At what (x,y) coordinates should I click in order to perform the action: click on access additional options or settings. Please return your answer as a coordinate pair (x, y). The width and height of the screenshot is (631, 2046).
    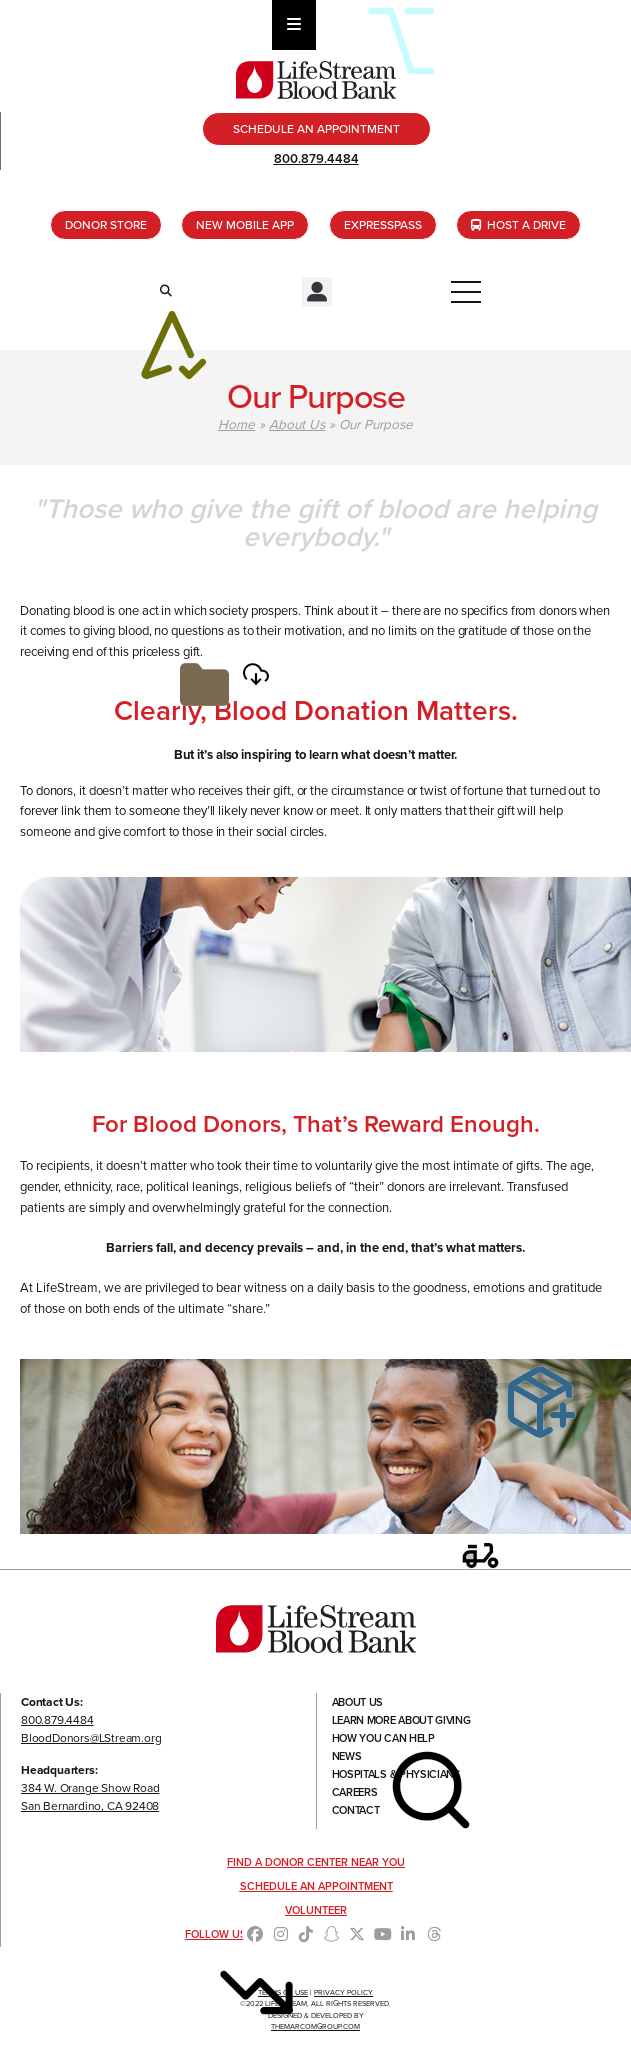
    Looking at the image, I should click on (401, 41).